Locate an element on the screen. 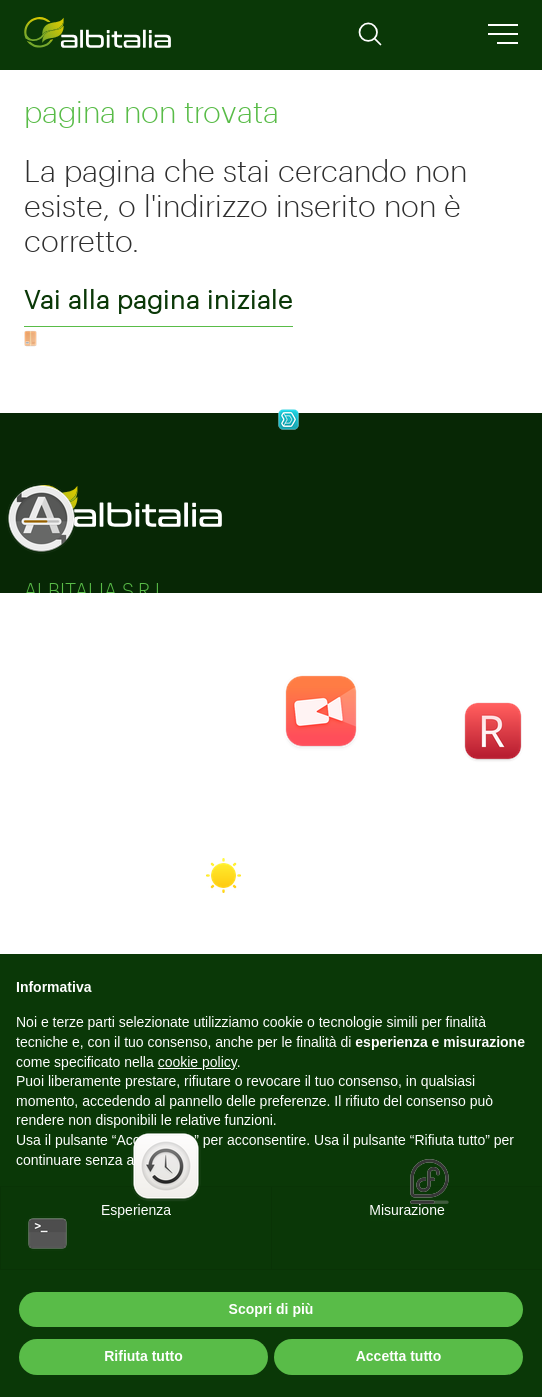  open déjà dup backup utility is located at coordinates (166, 1166).